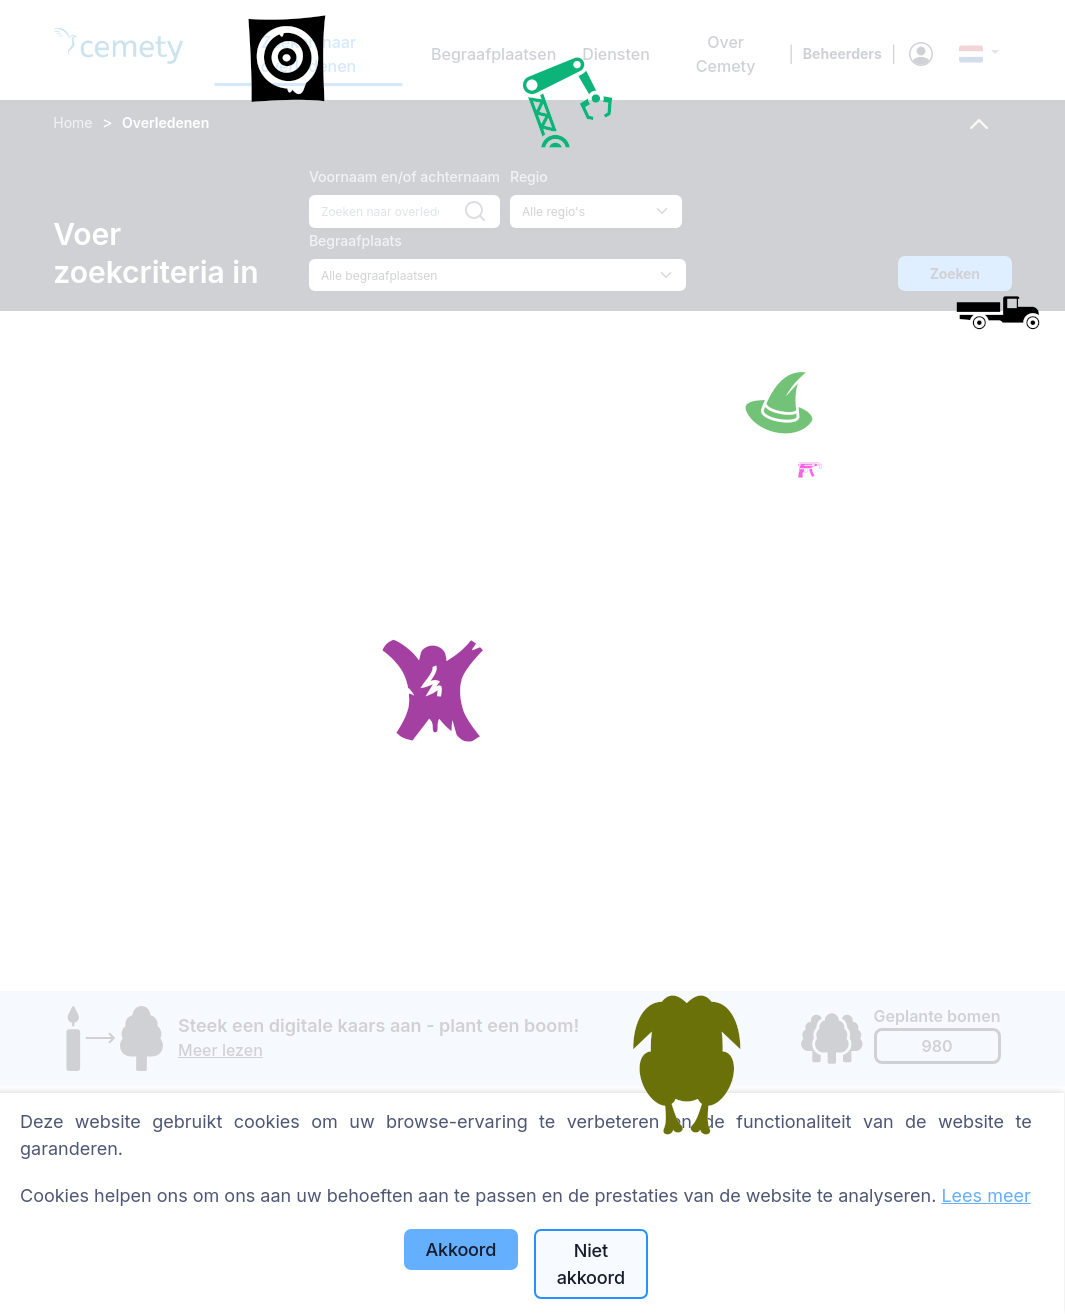  I want to click on select animal hide material or resource, so click(432, 690).